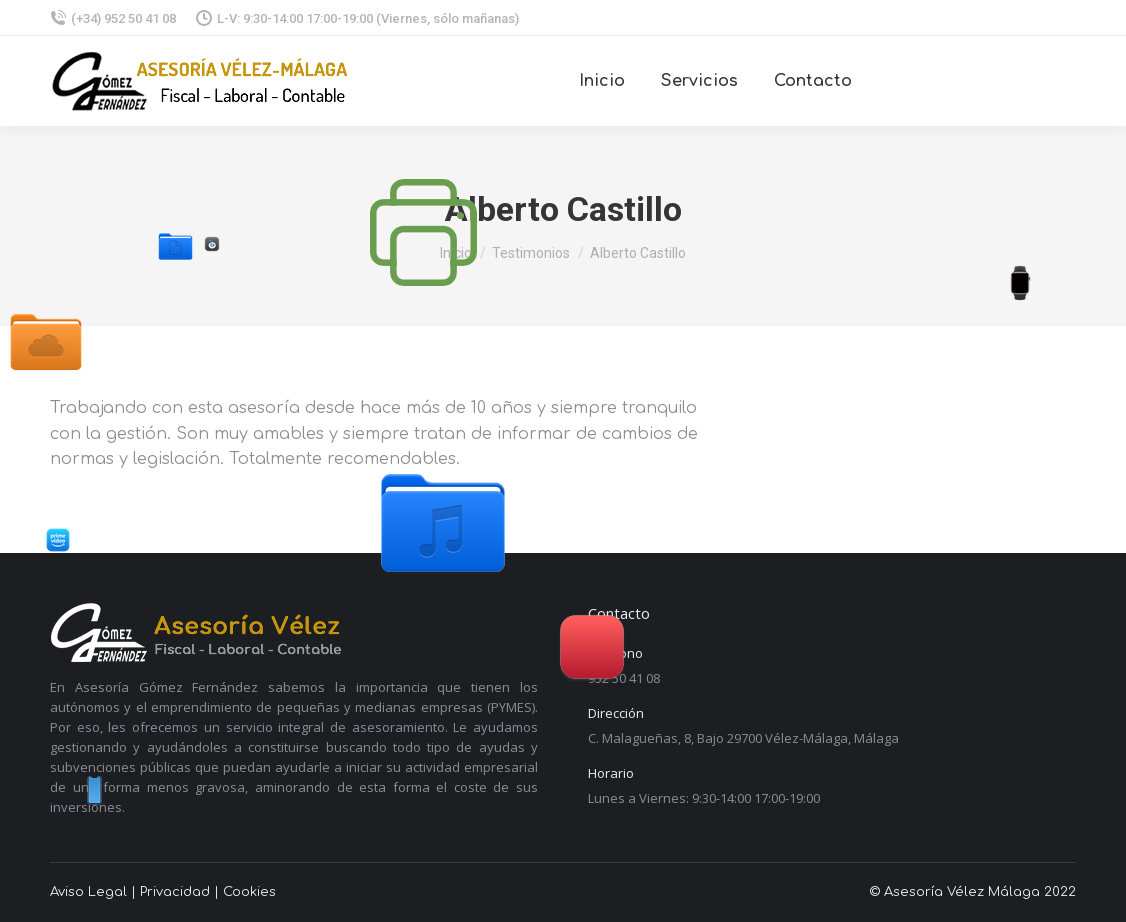 The height and width of the screenshot is (922, 1126). Describe the element at coordinates (212, 244) in the screenshot. I see `open banshee media player` at that location.